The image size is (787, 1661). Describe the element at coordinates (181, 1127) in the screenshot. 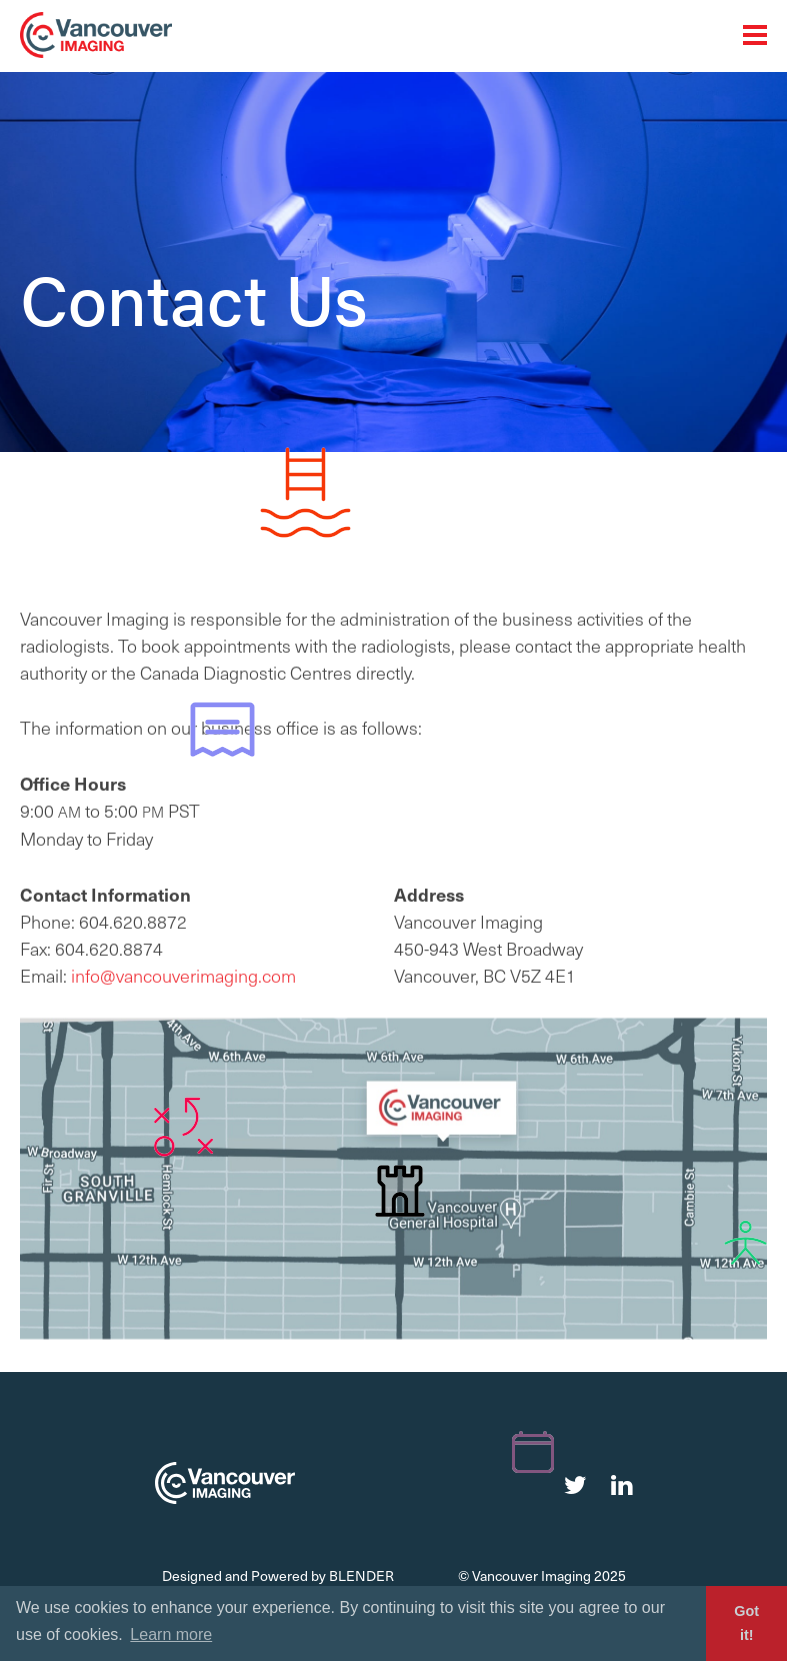

I see `view strategy or game plan` at that location.